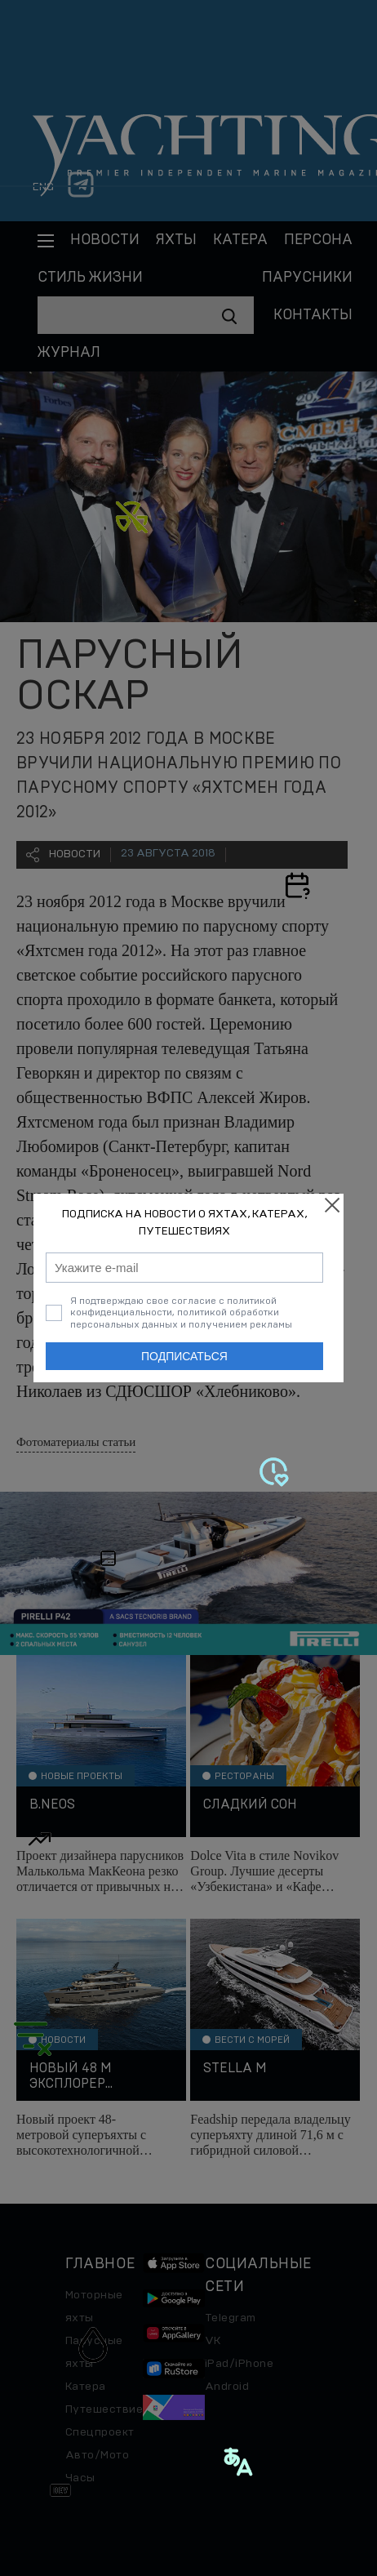 This screenshot has width=377, height=2576. What do you see at coordinates (30, 2035) in the screenshot?
I see `clear all active filters` at bounding box center [30, 2035].